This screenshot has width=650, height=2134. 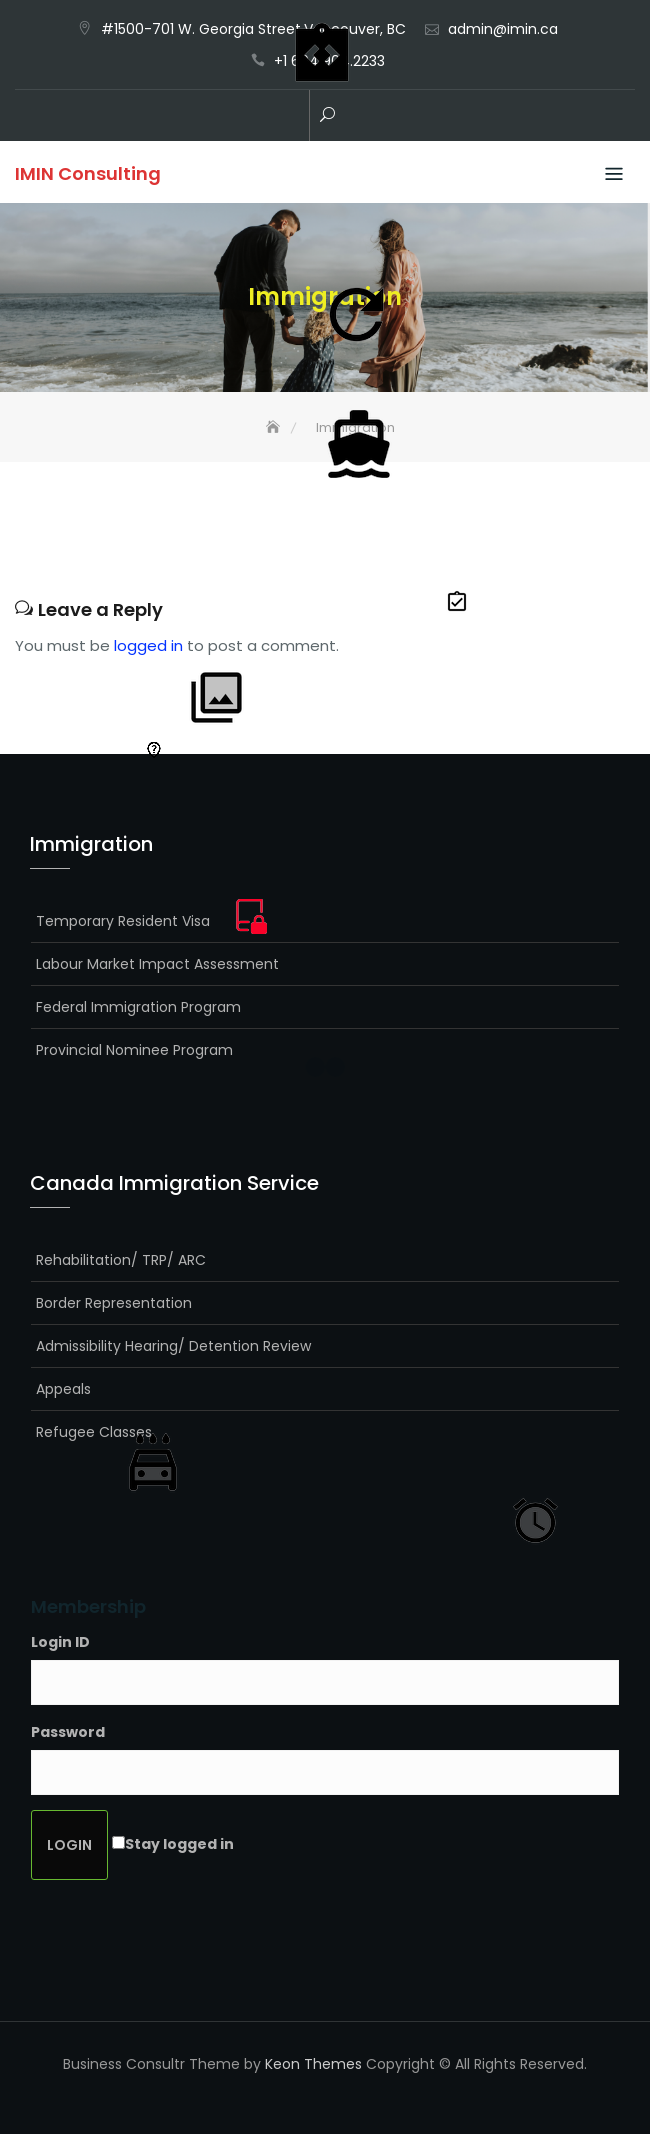 I want to click on view integration or embed code, so click(x=322, y=55).